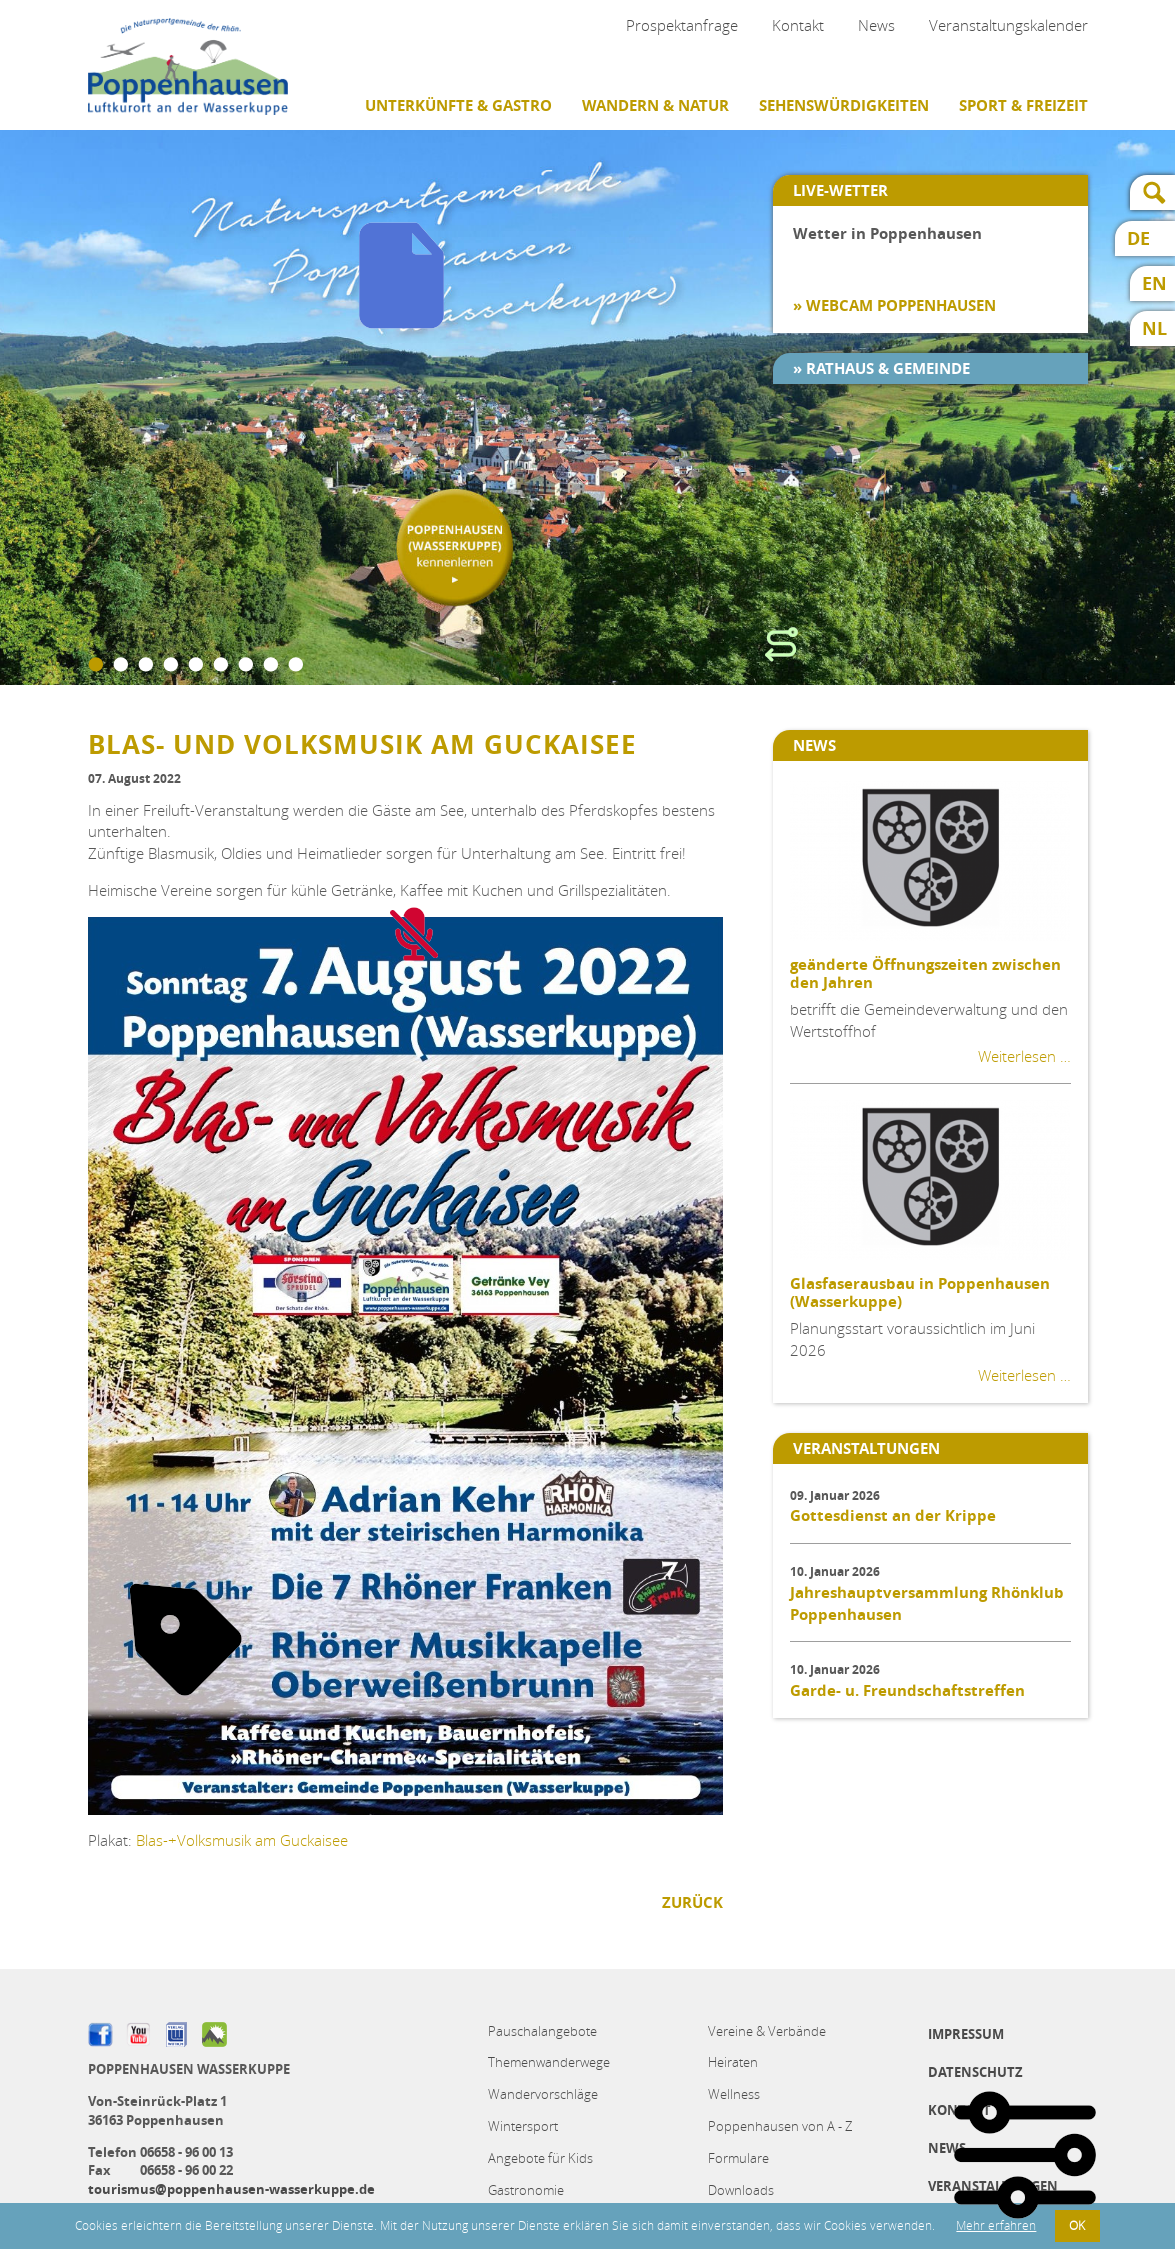 The height and width of the screenshot is (2249, 1175). What do you see at coordinates (781, 643) in the screenshot?
I see `turn left ahead in navigation` at bounding box center [781, 643].